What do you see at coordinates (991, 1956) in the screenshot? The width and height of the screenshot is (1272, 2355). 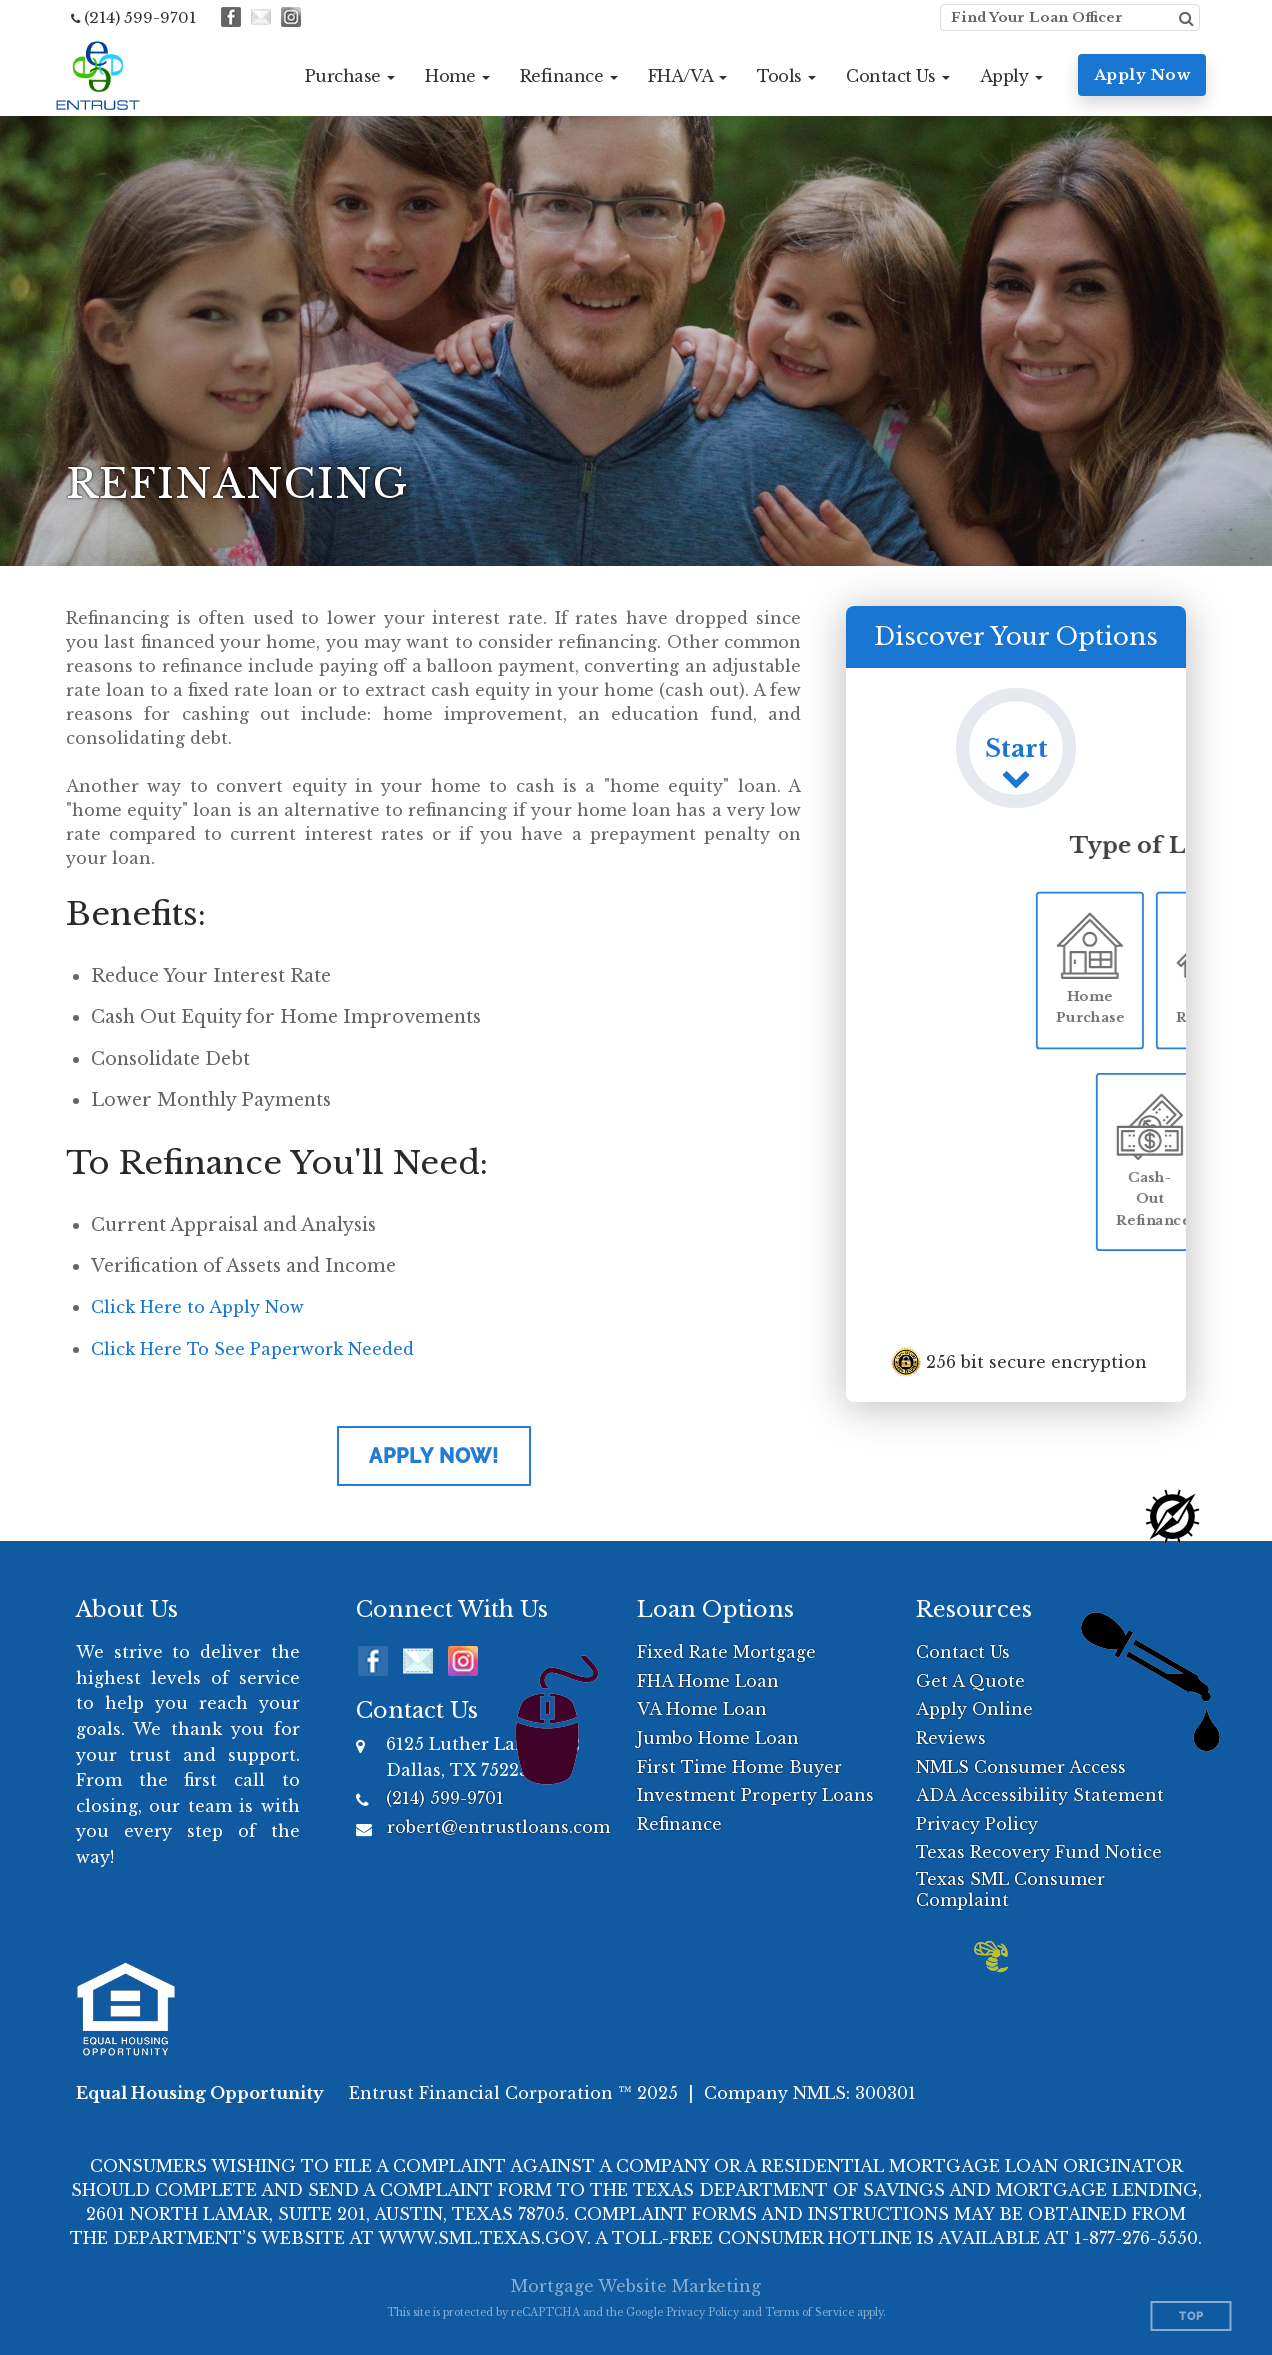 I see `indicates a wasp or bee enemy type` at bounding box center [991, 1956].